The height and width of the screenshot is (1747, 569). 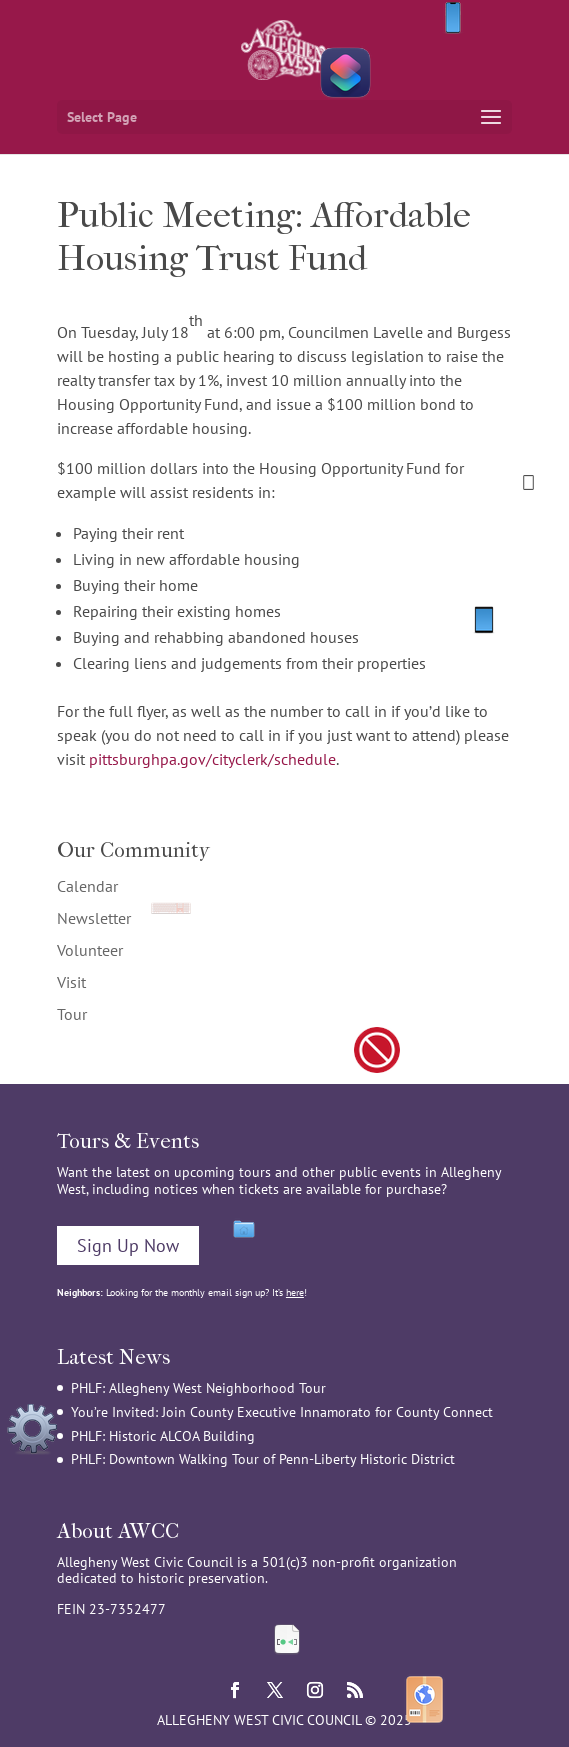 I want to click on connect a pink bluetooth keyboard, so click(x=171, y=908).